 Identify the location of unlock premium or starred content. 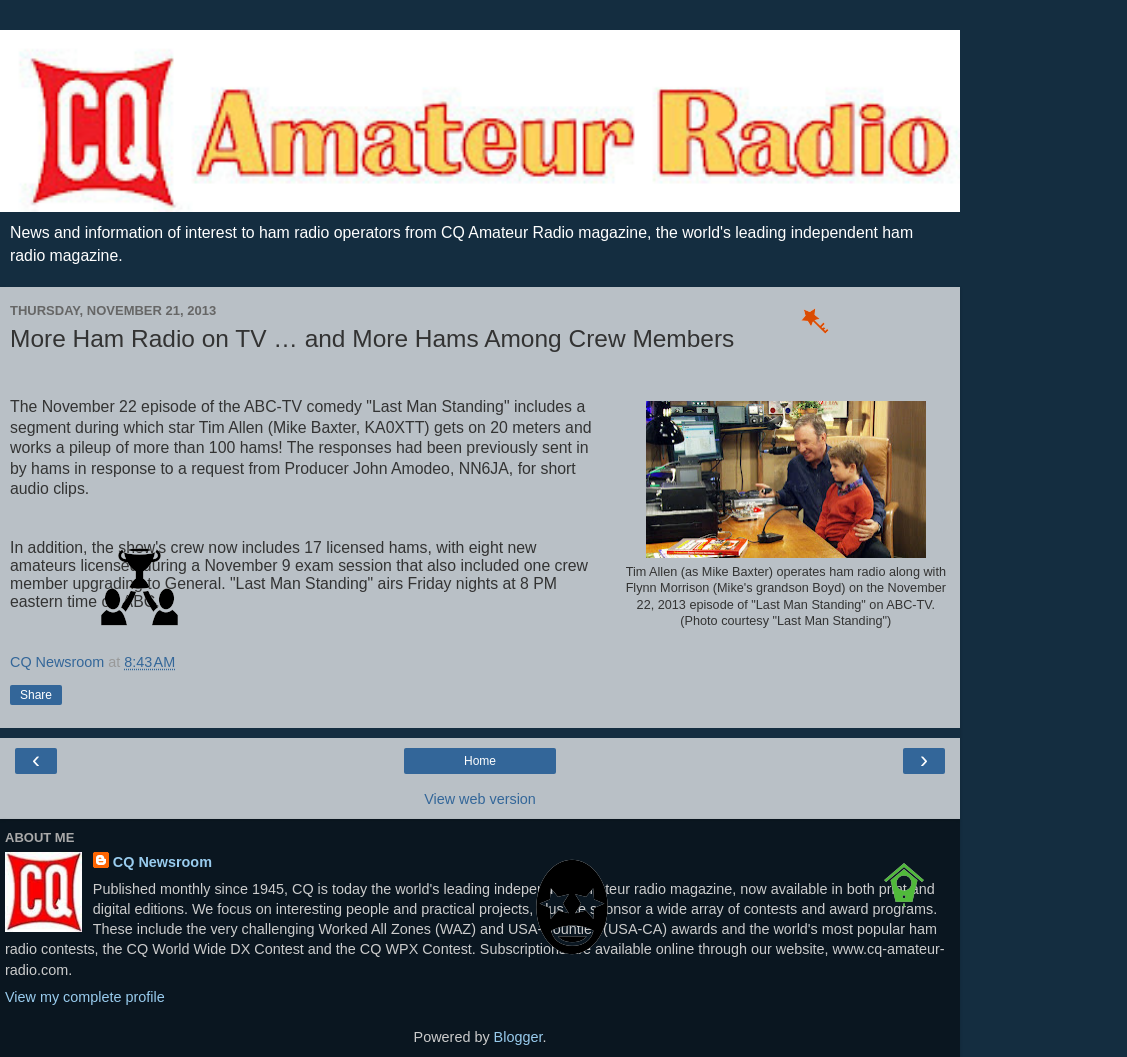
(815, 321).